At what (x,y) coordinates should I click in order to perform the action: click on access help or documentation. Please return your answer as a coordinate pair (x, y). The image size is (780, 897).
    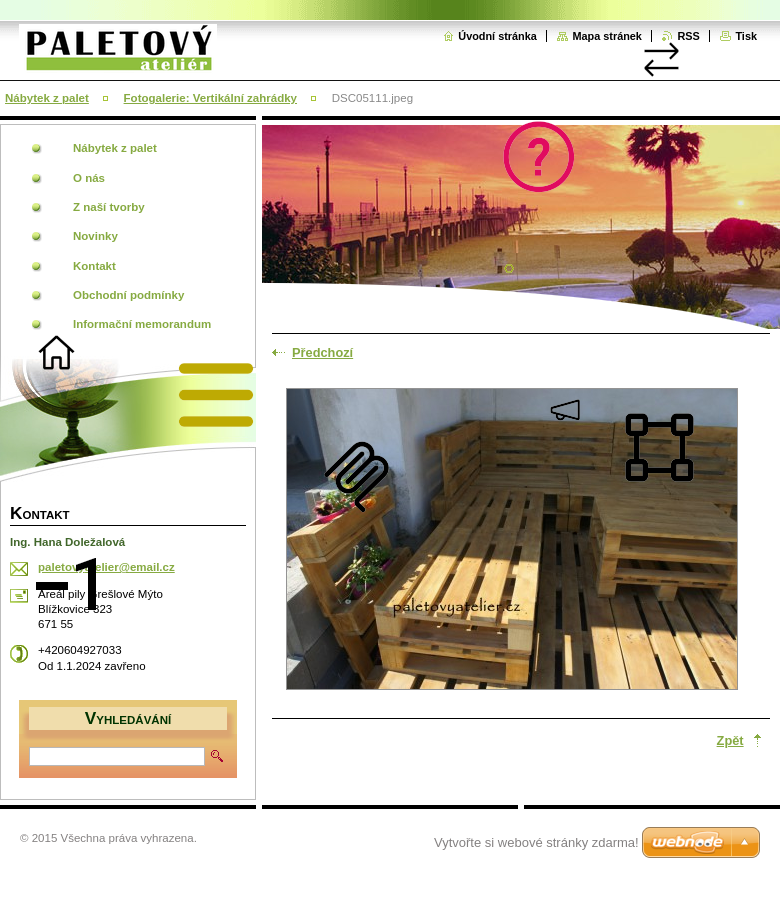
    Looking at the image, I should click on (541, 159).